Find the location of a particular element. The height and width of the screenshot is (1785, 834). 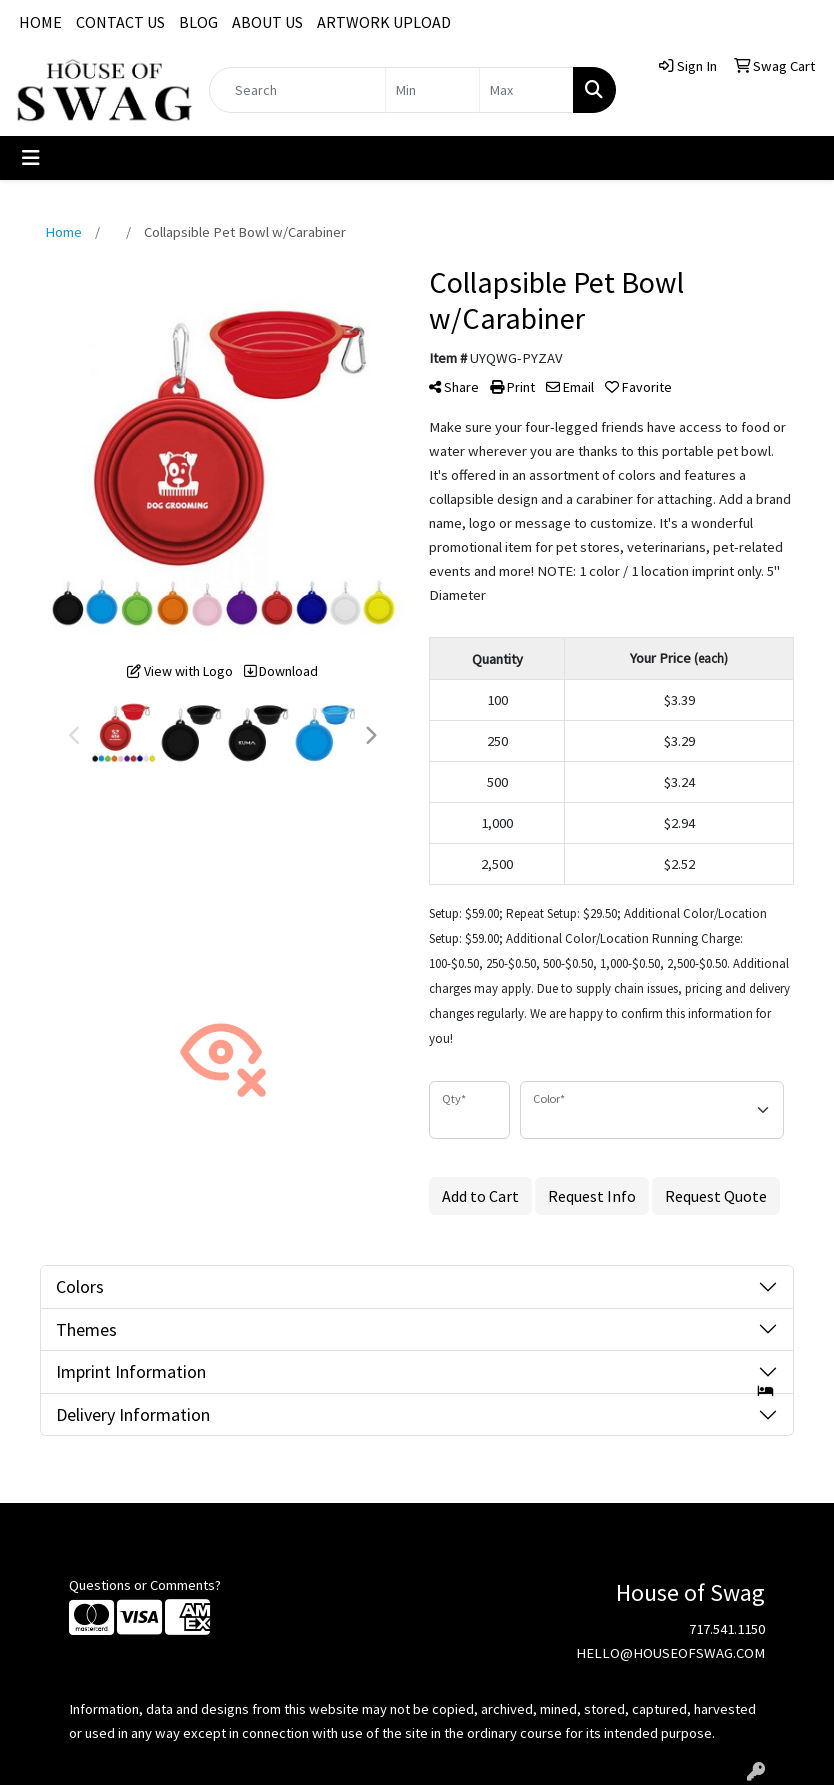

find nearby hotels or accommodations is located at coordinates (765, 1390).